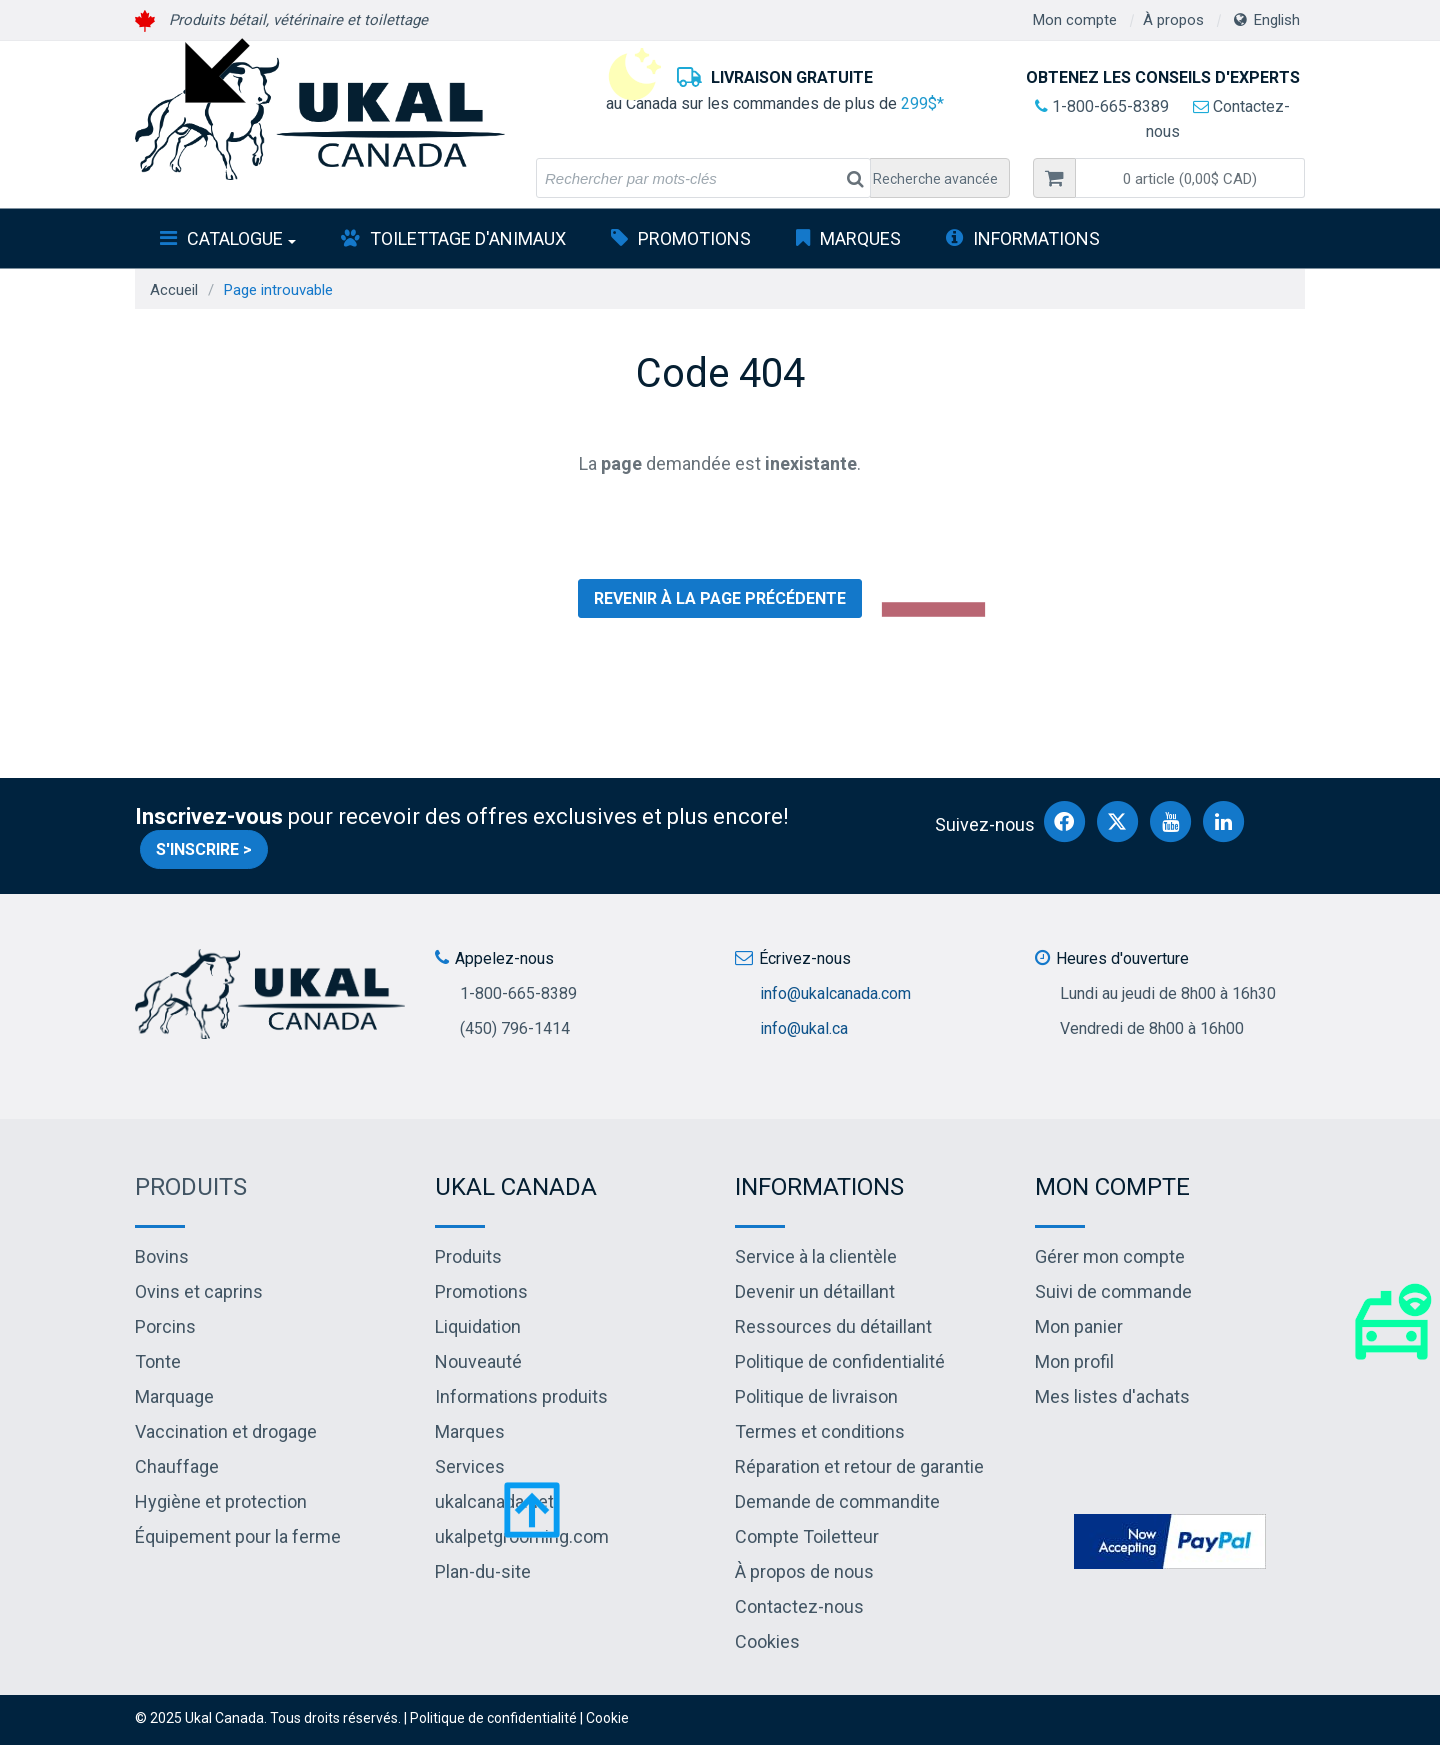  What do you see at coordinates (217, 70) in the screenshot?
I see `navigate to previous or lower-level content` at bounding box center [217, 70].